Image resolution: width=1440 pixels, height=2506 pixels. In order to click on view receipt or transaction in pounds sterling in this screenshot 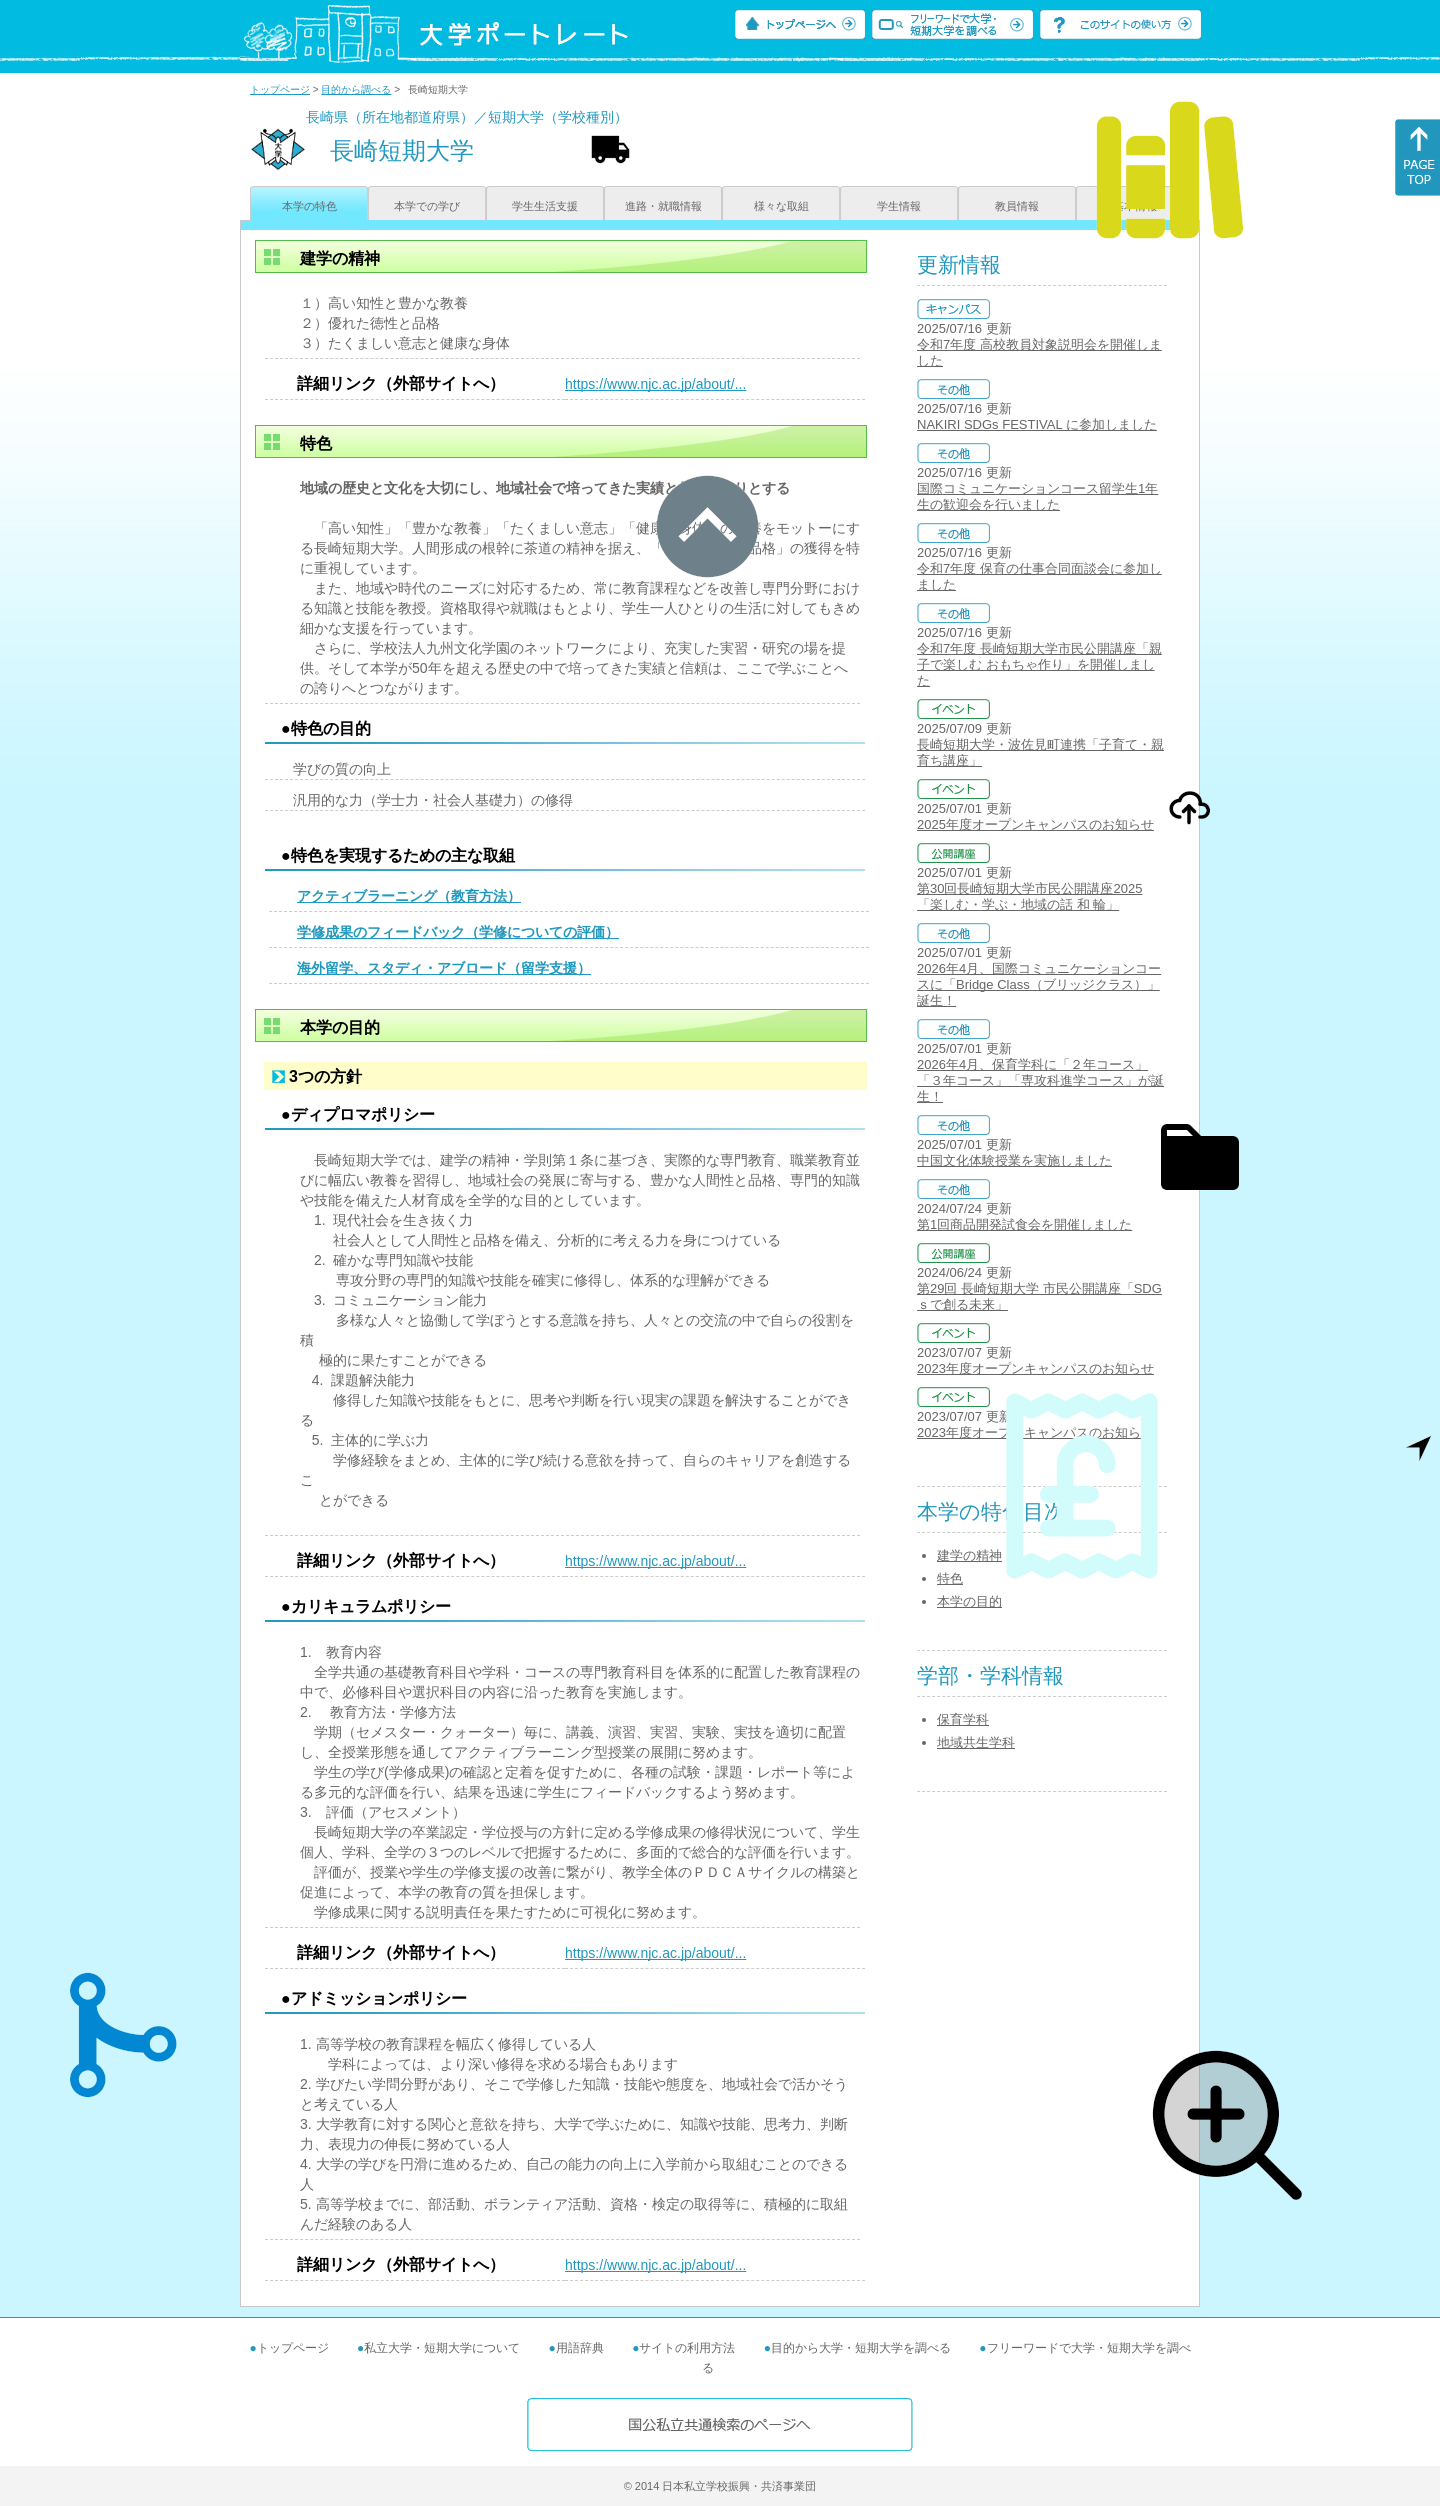, I will do `click(1082, 1486)`.